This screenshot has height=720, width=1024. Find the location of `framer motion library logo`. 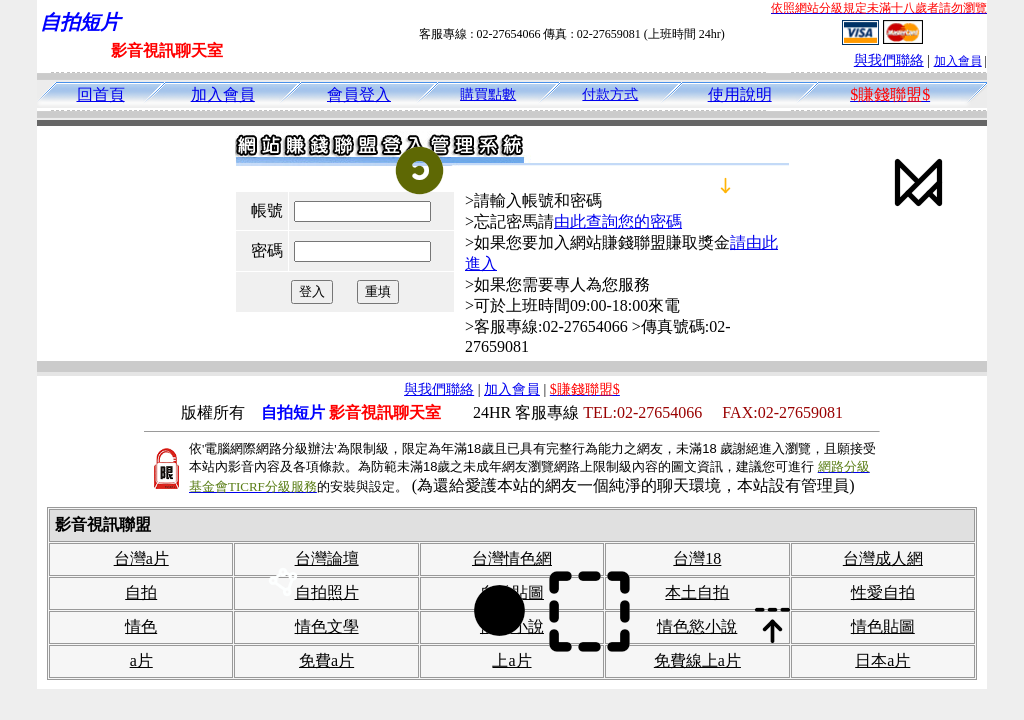

framer motion library logo is located at coordinates (918, 182).